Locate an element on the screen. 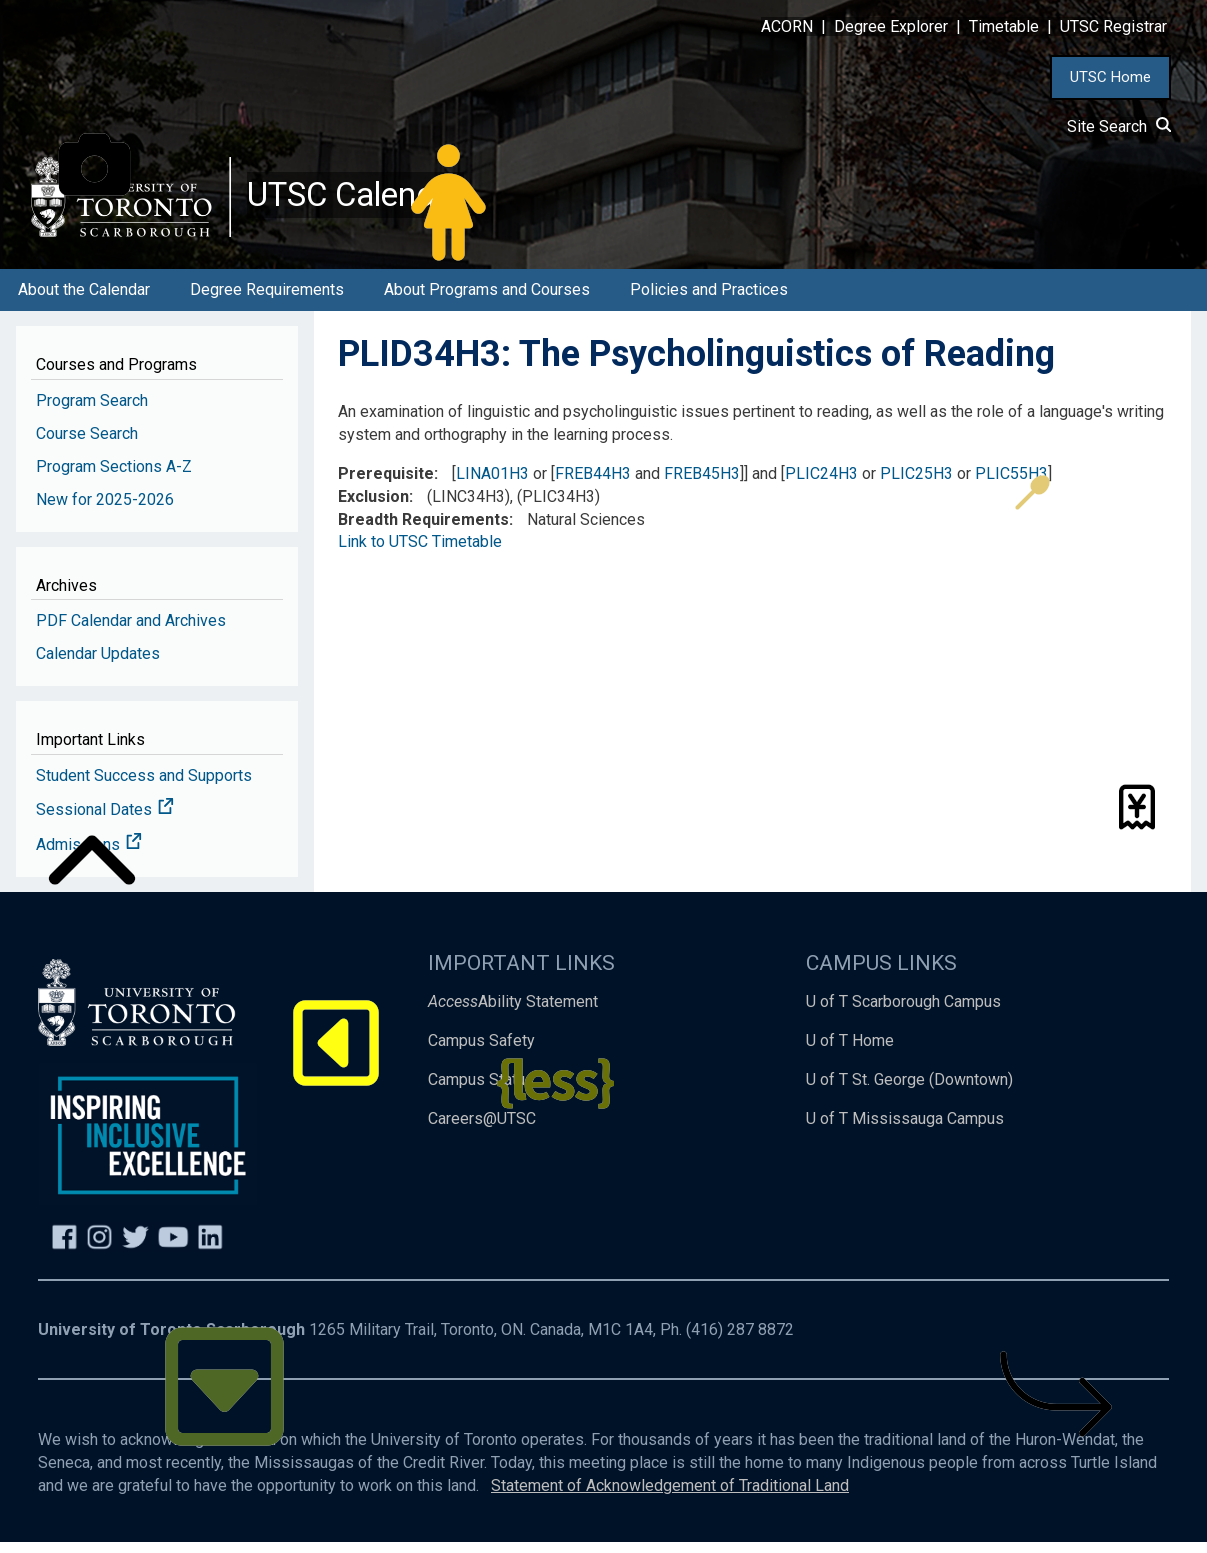 The height and width of the screenshot is (1553, 1207). take a photo is located at coordinates (94, 164).